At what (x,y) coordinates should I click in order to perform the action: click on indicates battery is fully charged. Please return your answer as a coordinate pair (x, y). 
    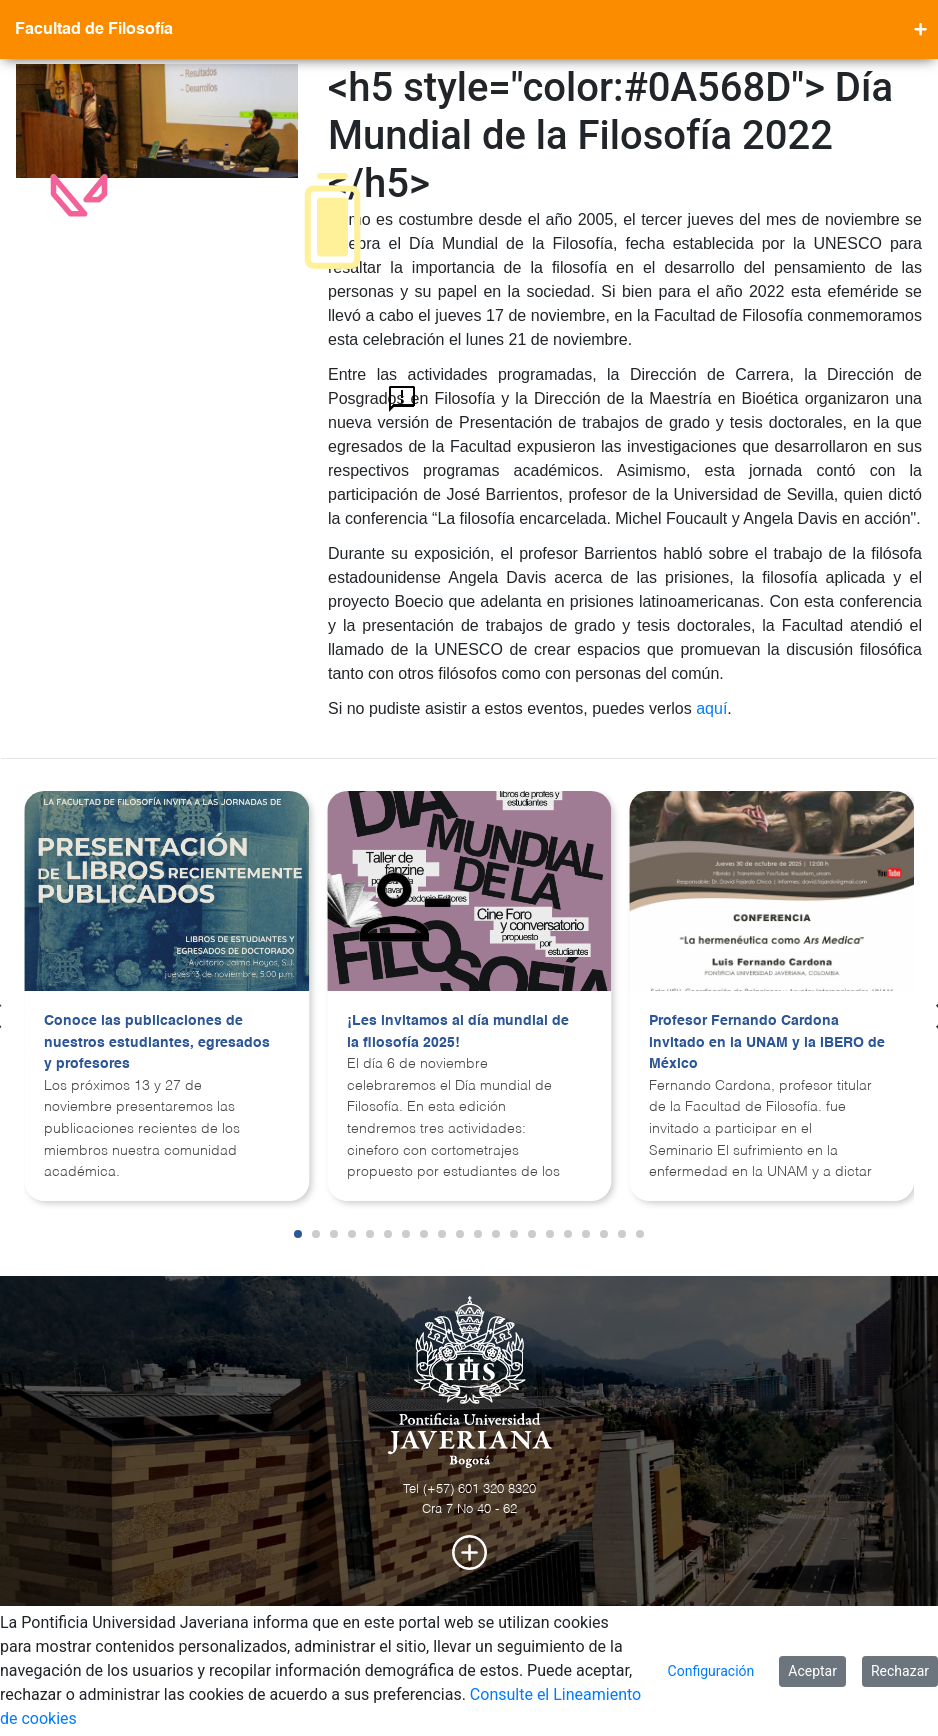
    Looking at the image, I should click on (332, 222).